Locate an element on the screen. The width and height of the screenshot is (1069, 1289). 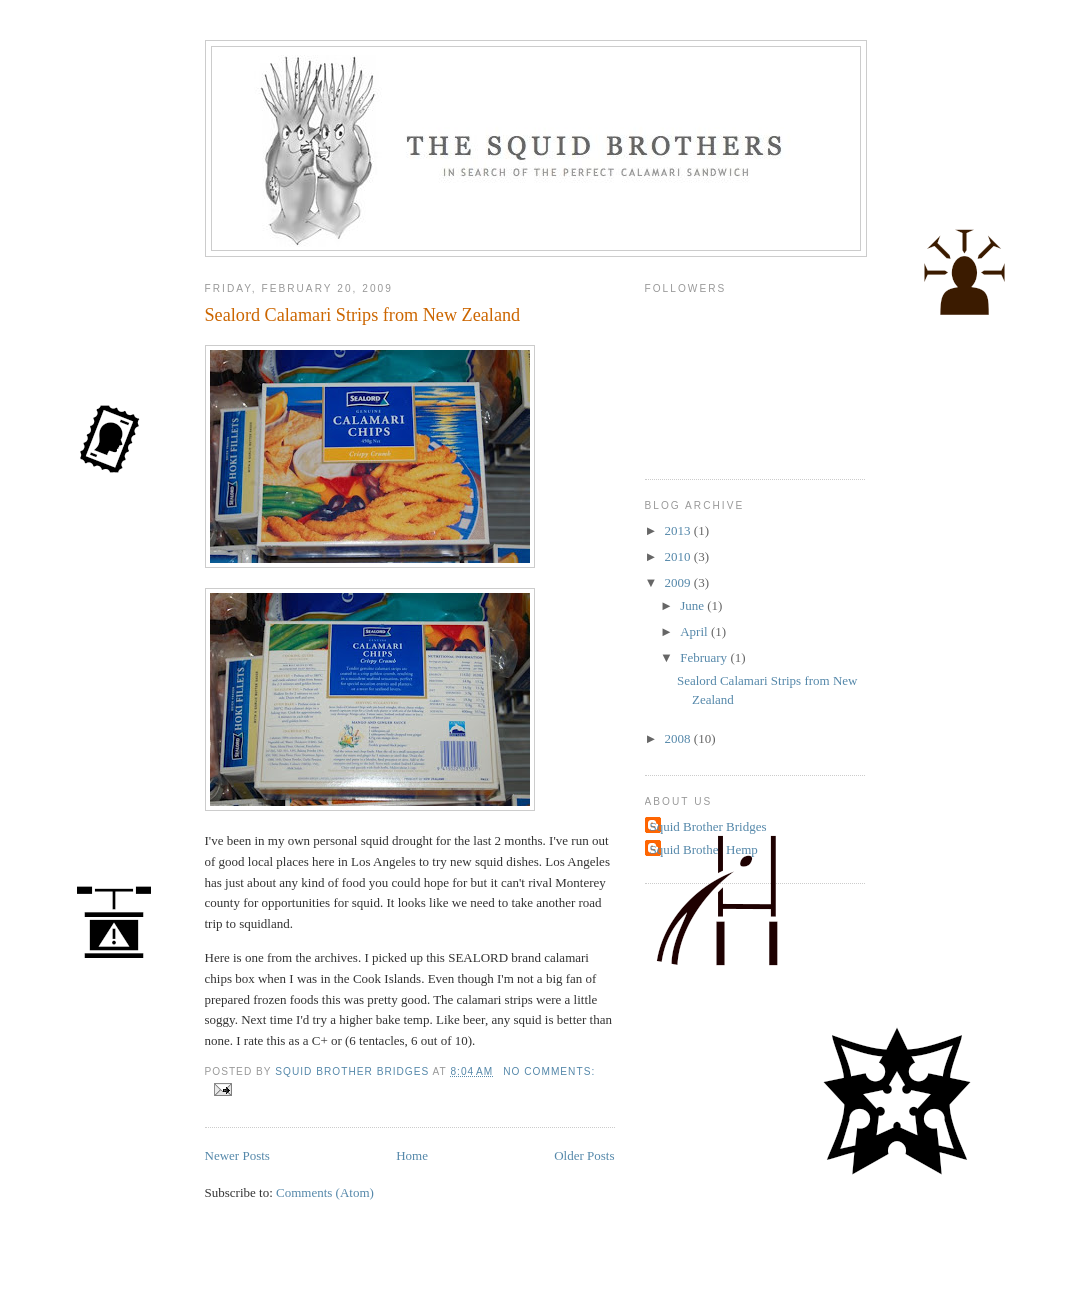
decorative emblem or badge element is located at coordinates (897, 1101).